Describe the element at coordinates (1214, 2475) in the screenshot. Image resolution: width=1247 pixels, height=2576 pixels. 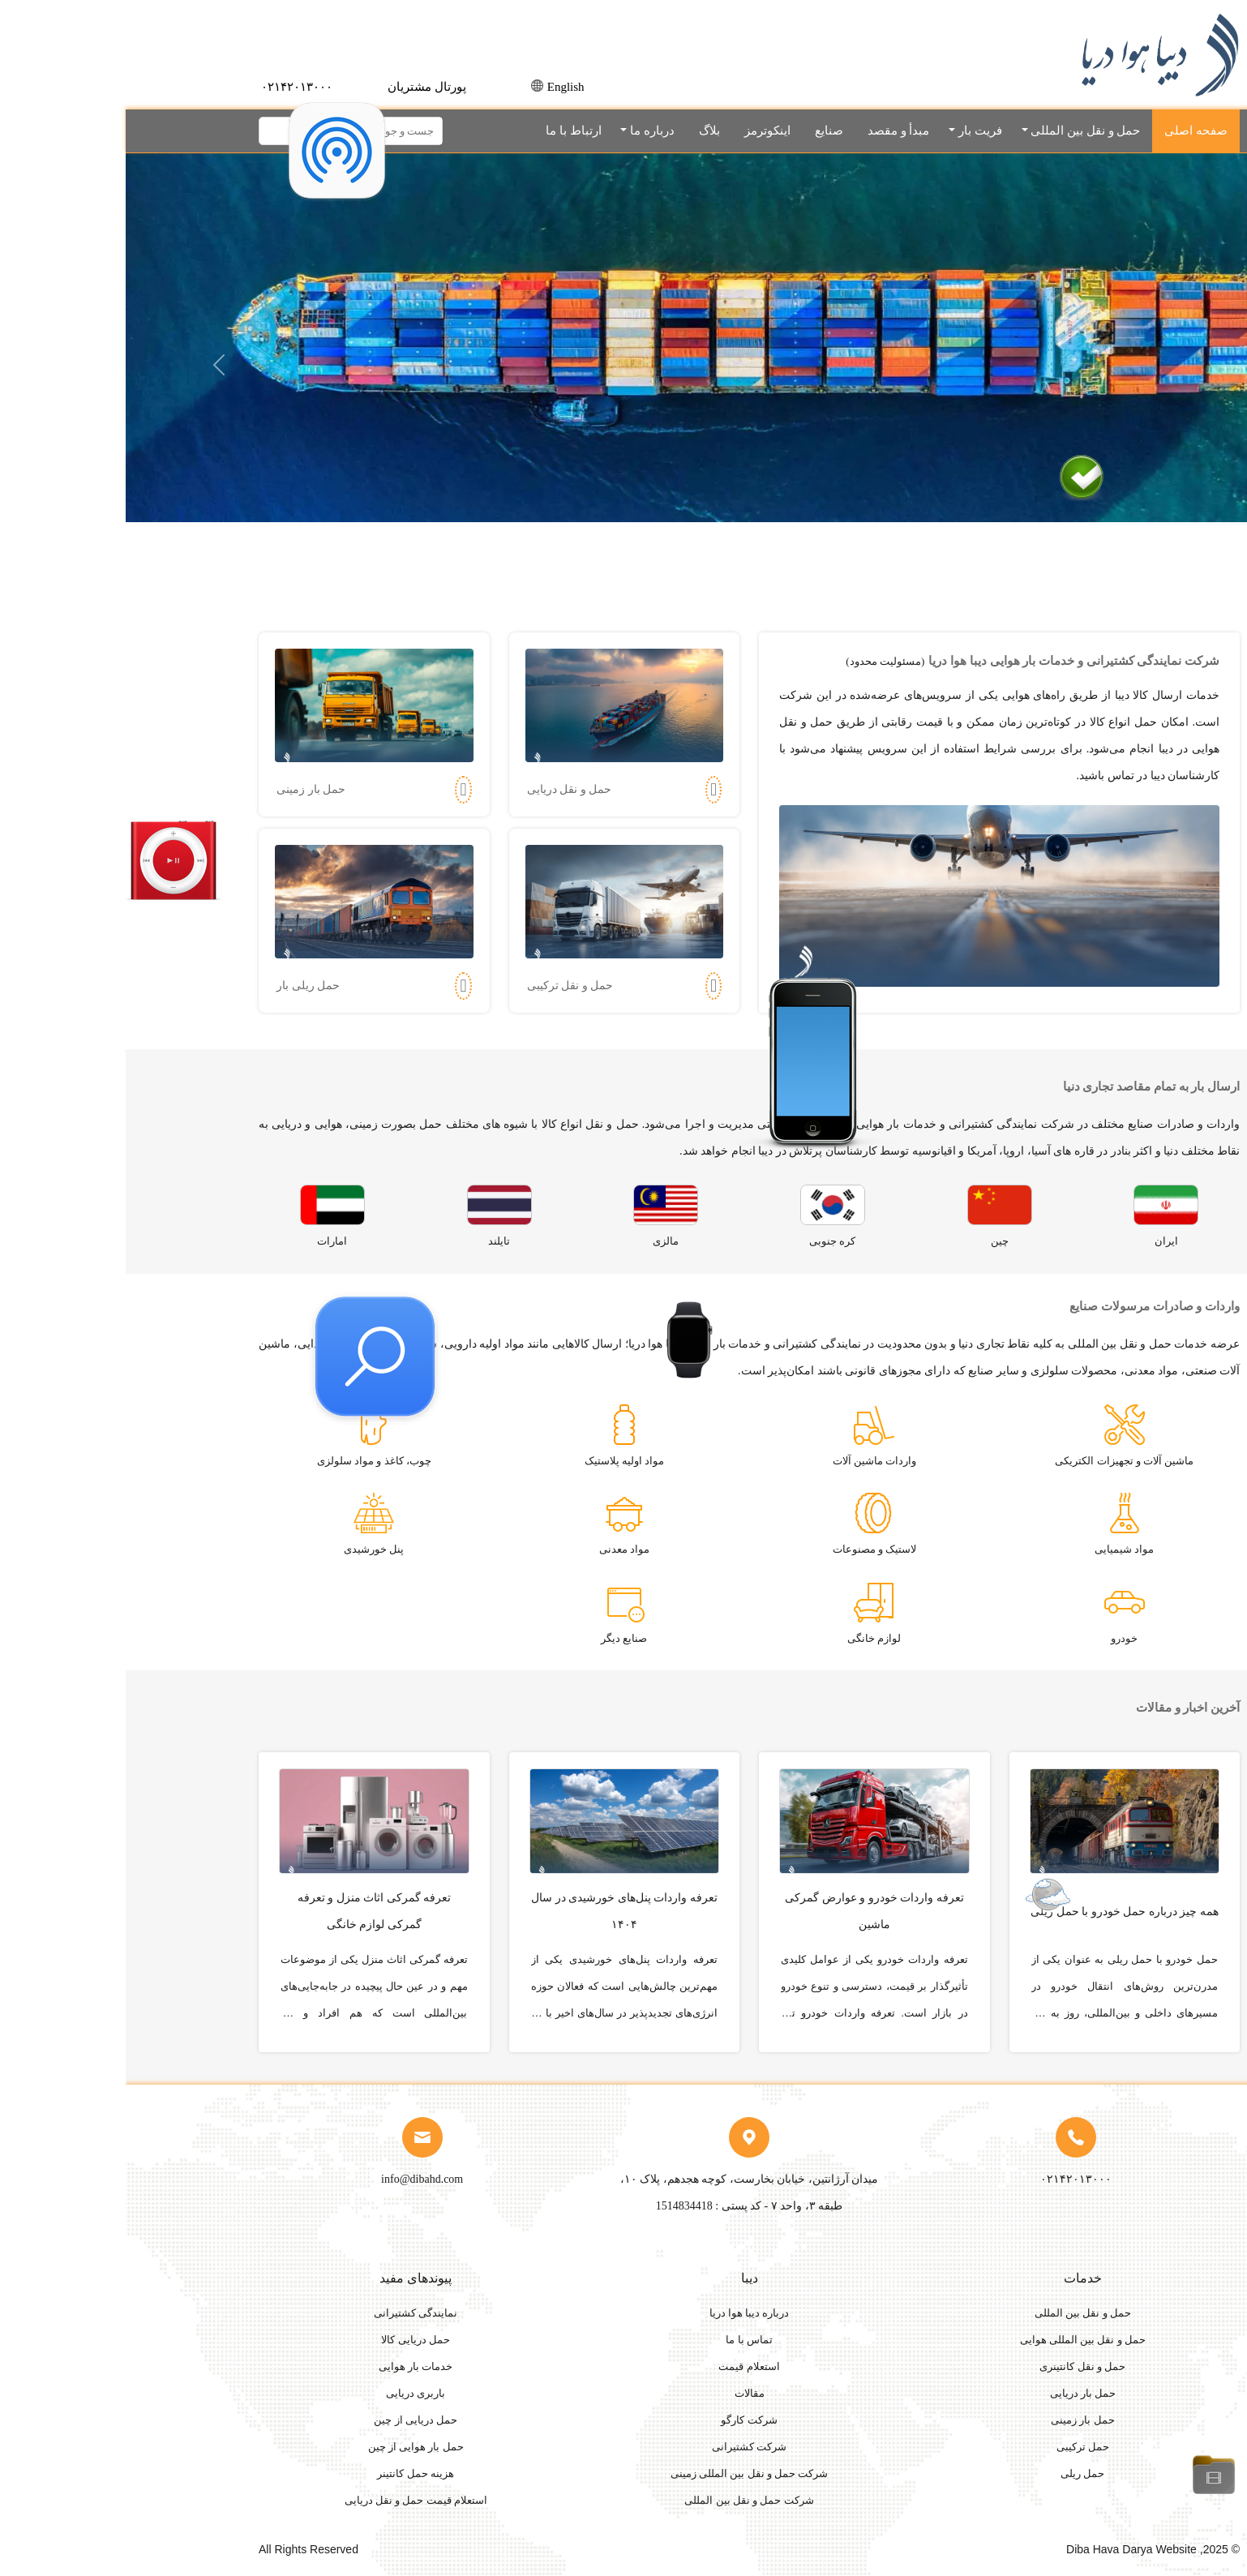
I see `open your videos folder` at that location.